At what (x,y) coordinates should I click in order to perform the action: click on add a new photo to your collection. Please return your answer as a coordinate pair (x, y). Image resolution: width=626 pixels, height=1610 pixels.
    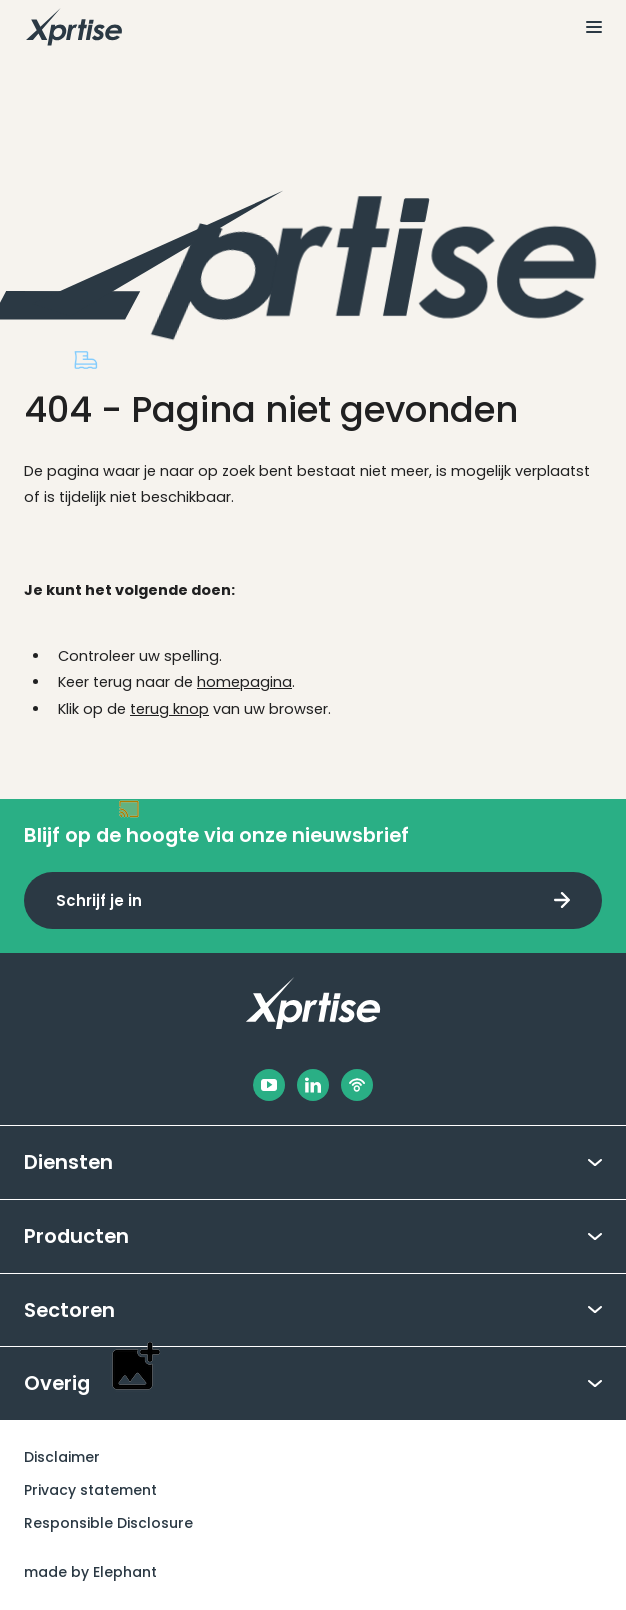
    Looking at the image, I should click on (135, 1367).